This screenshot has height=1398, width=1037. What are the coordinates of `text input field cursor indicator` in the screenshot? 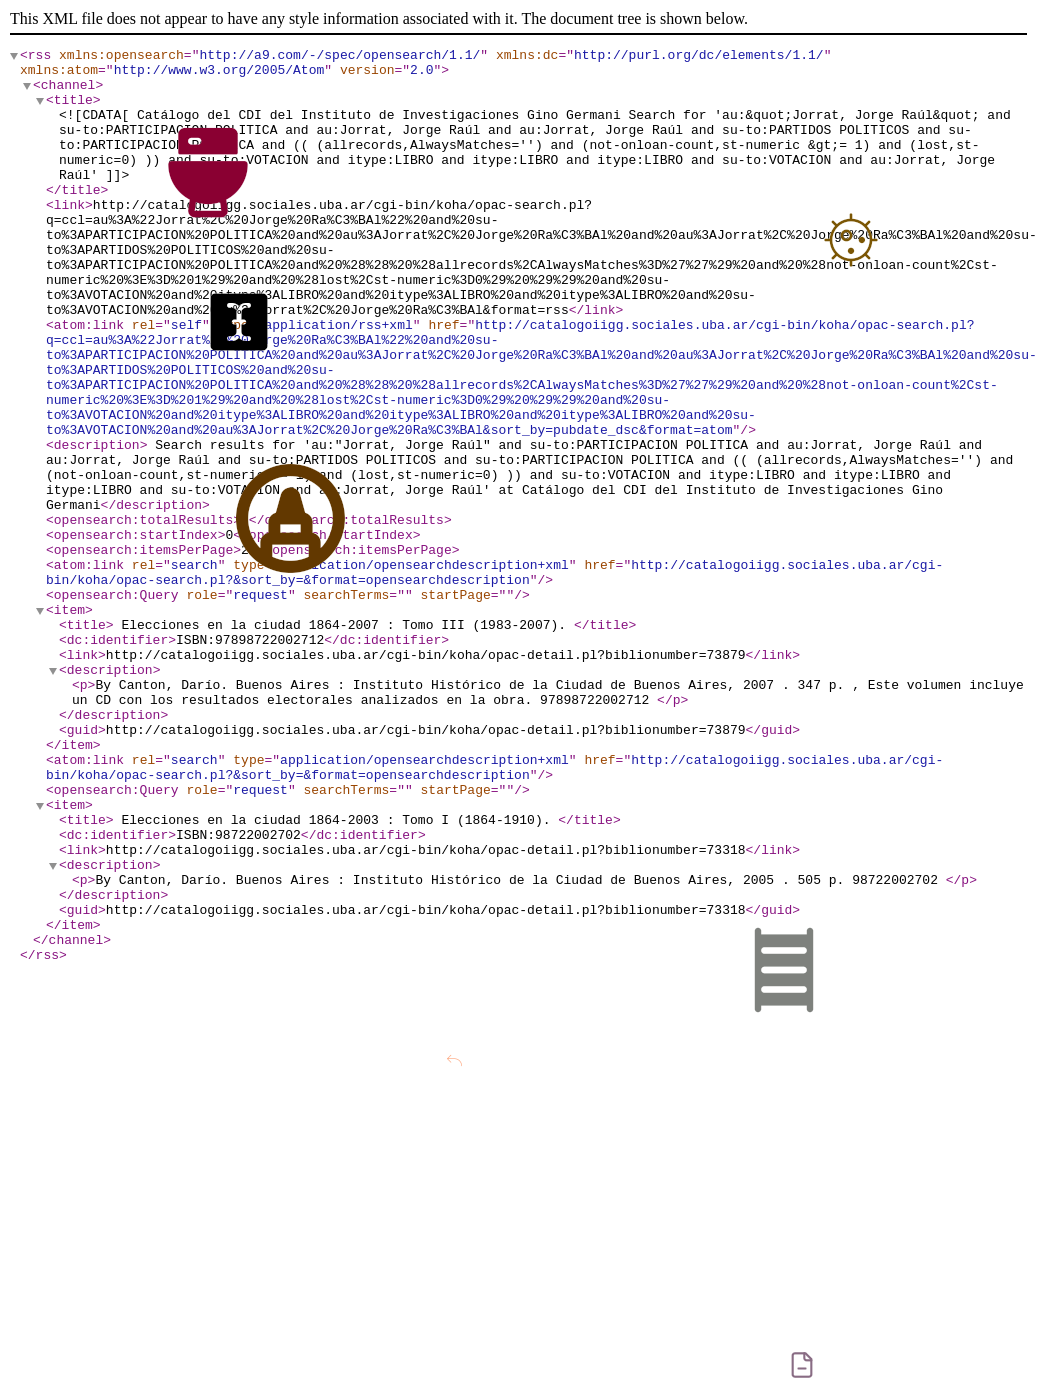 It's located at (239, 322).